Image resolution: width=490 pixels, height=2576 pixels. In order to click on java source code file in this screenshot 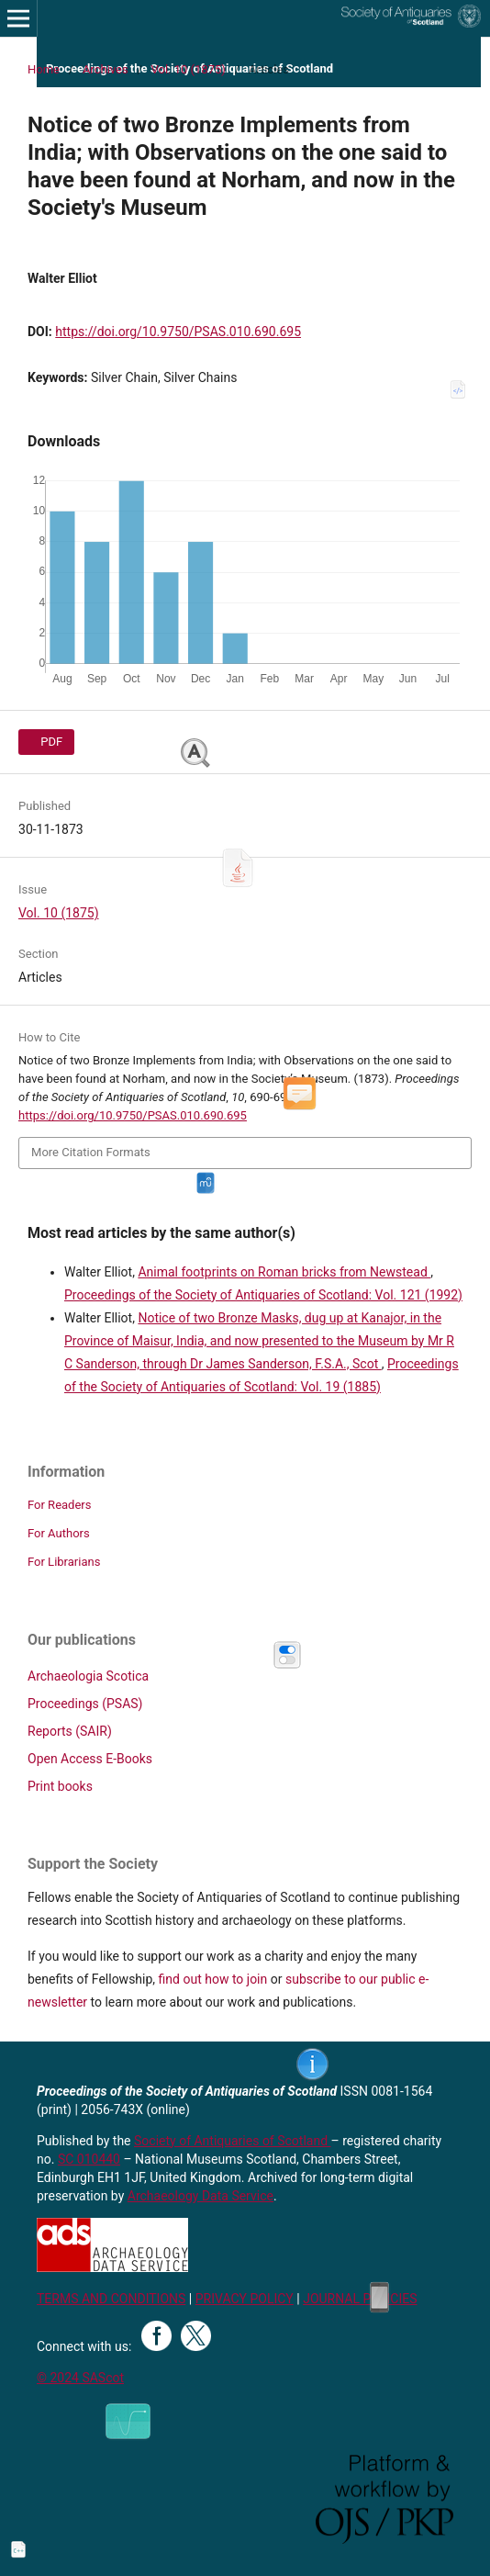, I will do `click(238, 868)`.